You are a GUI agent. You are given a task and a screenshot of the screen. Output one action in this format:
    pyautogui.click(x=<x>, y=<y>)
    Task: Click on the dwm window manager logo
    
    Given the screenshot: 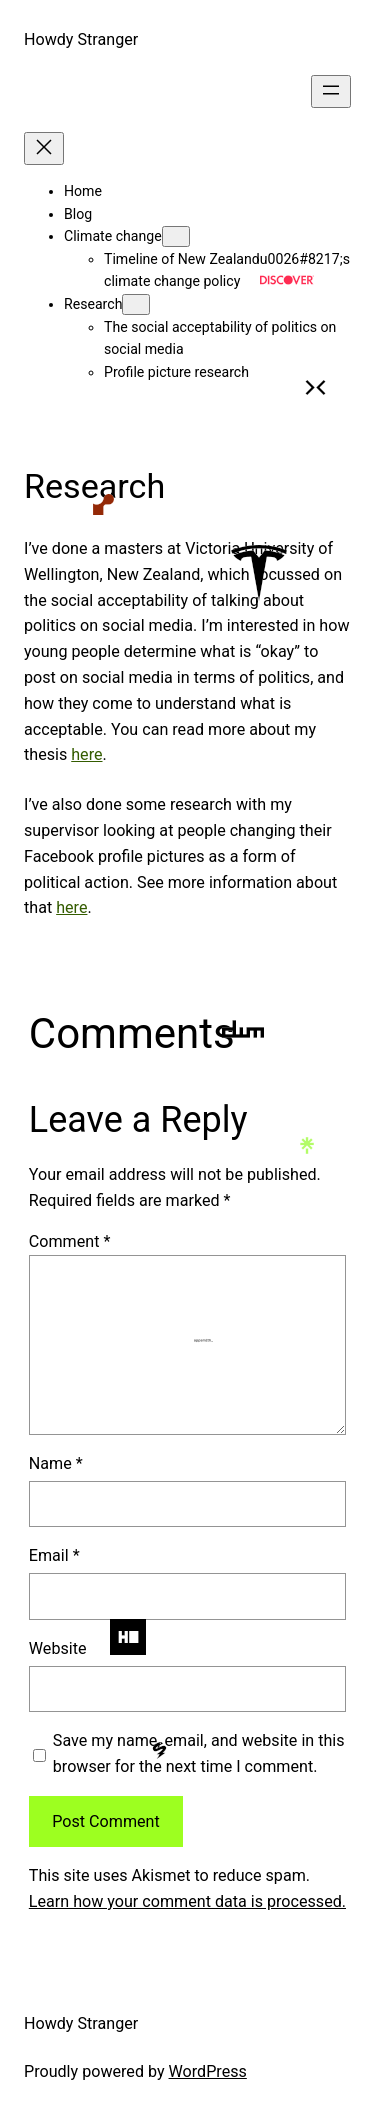 What is the action you would take?
    pyautogui.click(x=243, y=1029)
    